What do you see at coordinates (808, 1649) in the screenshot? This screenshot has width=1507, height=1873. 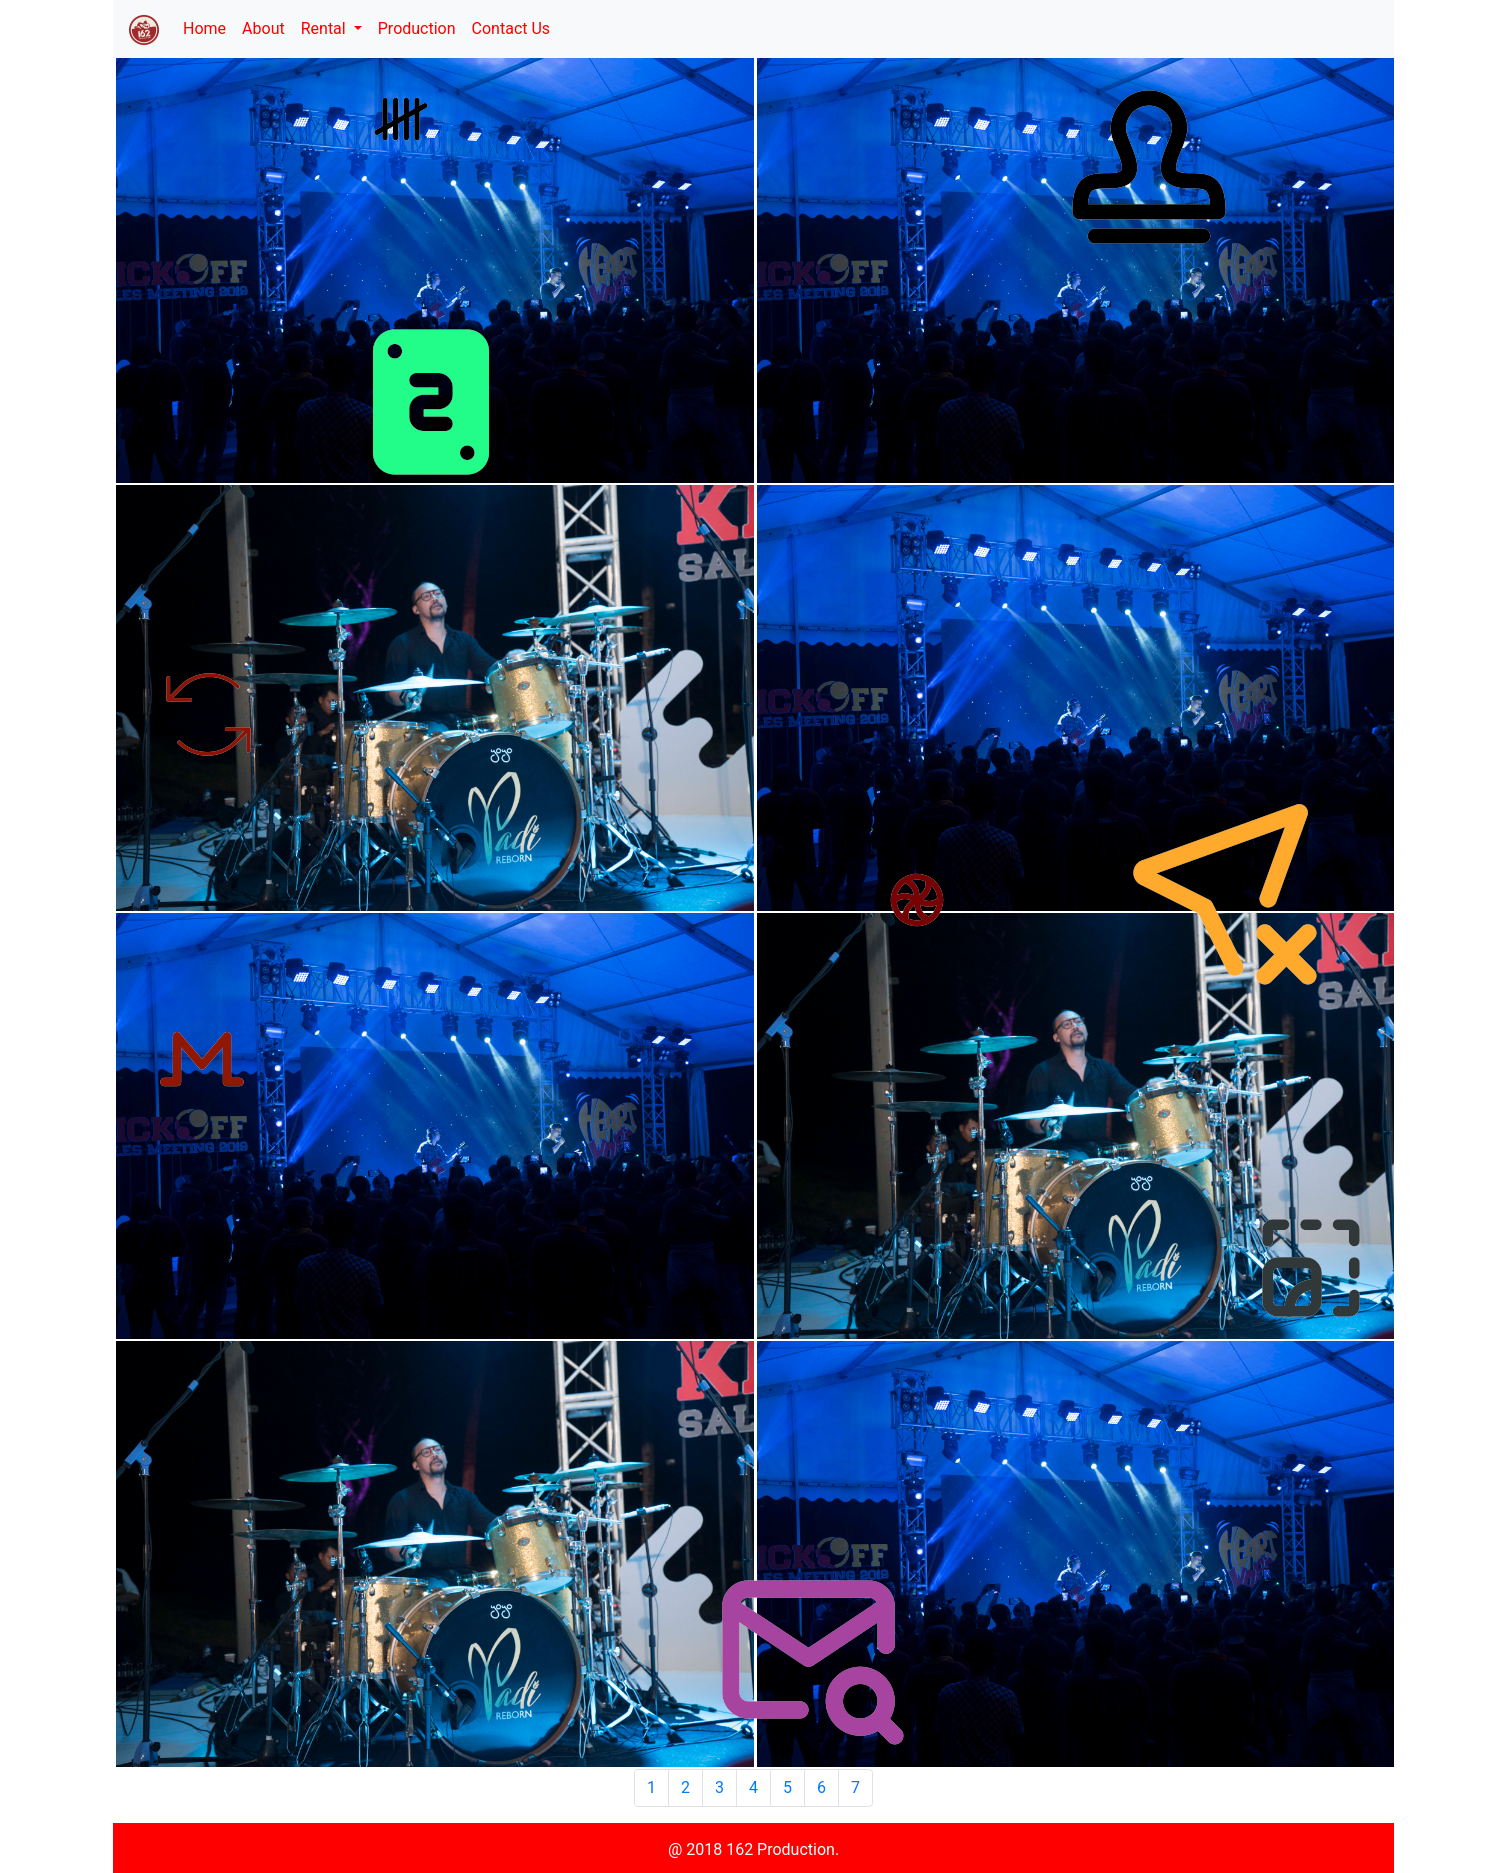 I see `search your emails` at bounding box center [808, 1649].